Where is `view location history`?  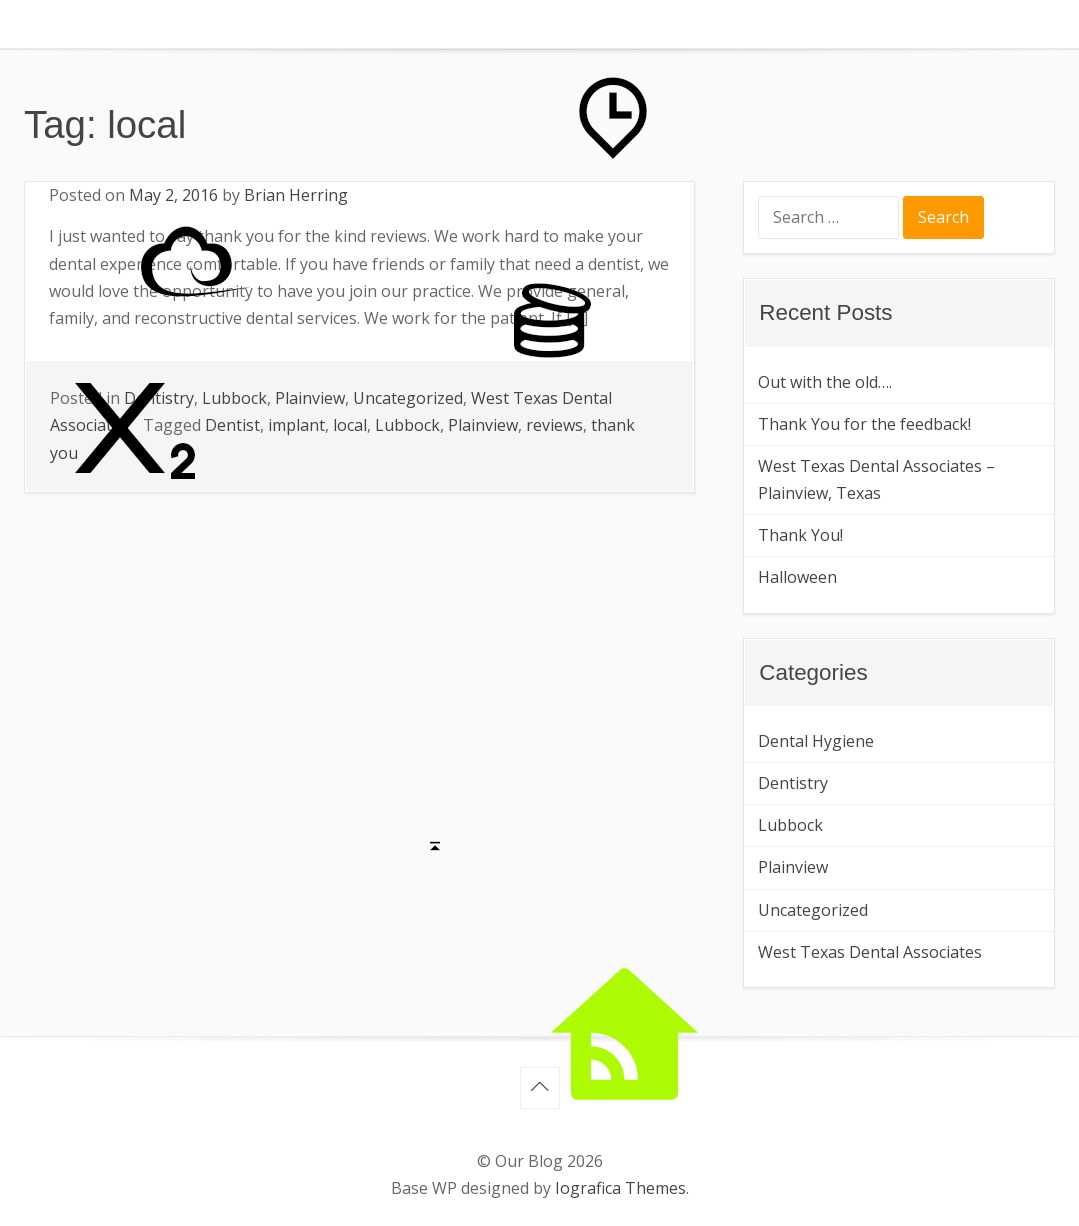 view location history is located at coordinates (613, 115).